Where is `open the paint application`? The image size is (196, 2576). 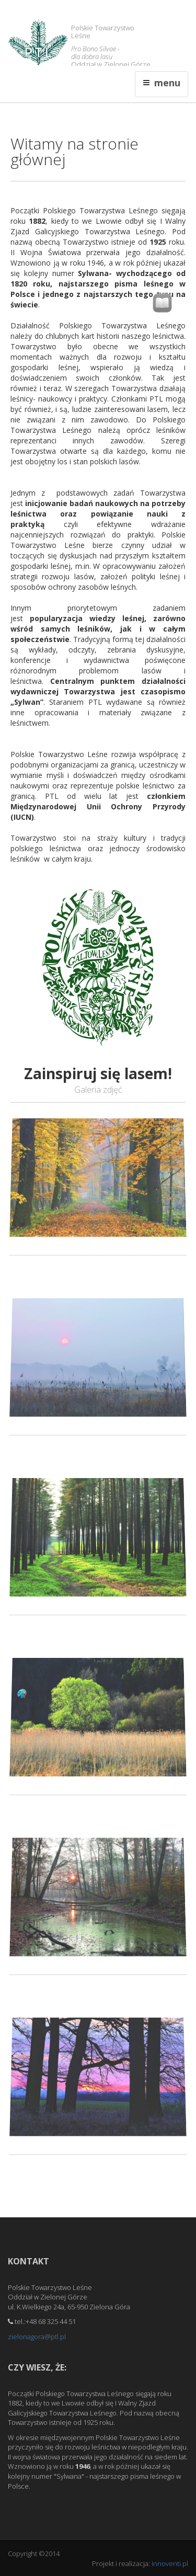
open the paint application is located at coordinates (22, 1693).